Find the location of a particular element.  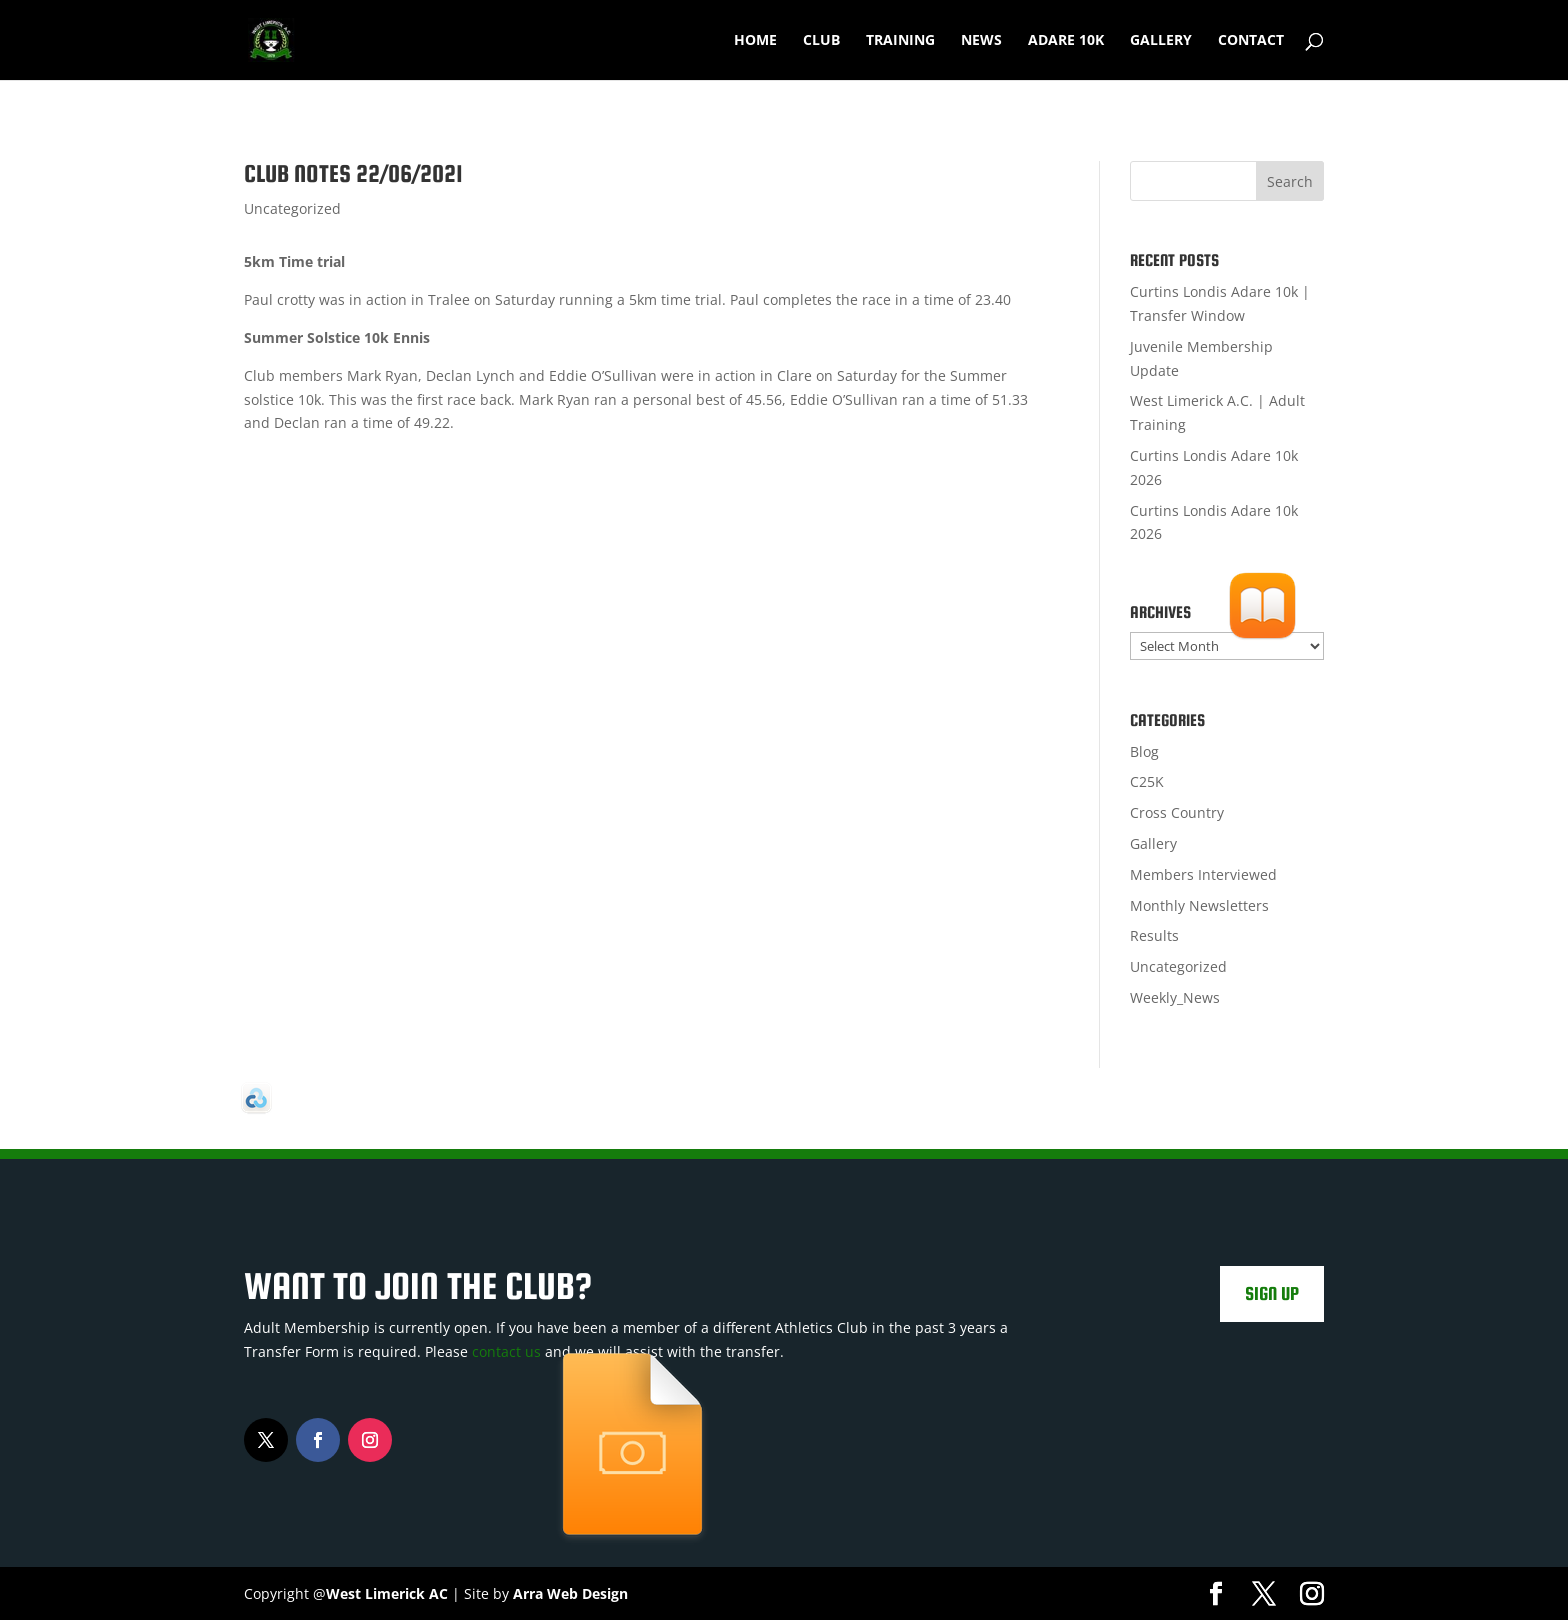

a sketchbook or graphics file is located at coordinates (632, 1447).